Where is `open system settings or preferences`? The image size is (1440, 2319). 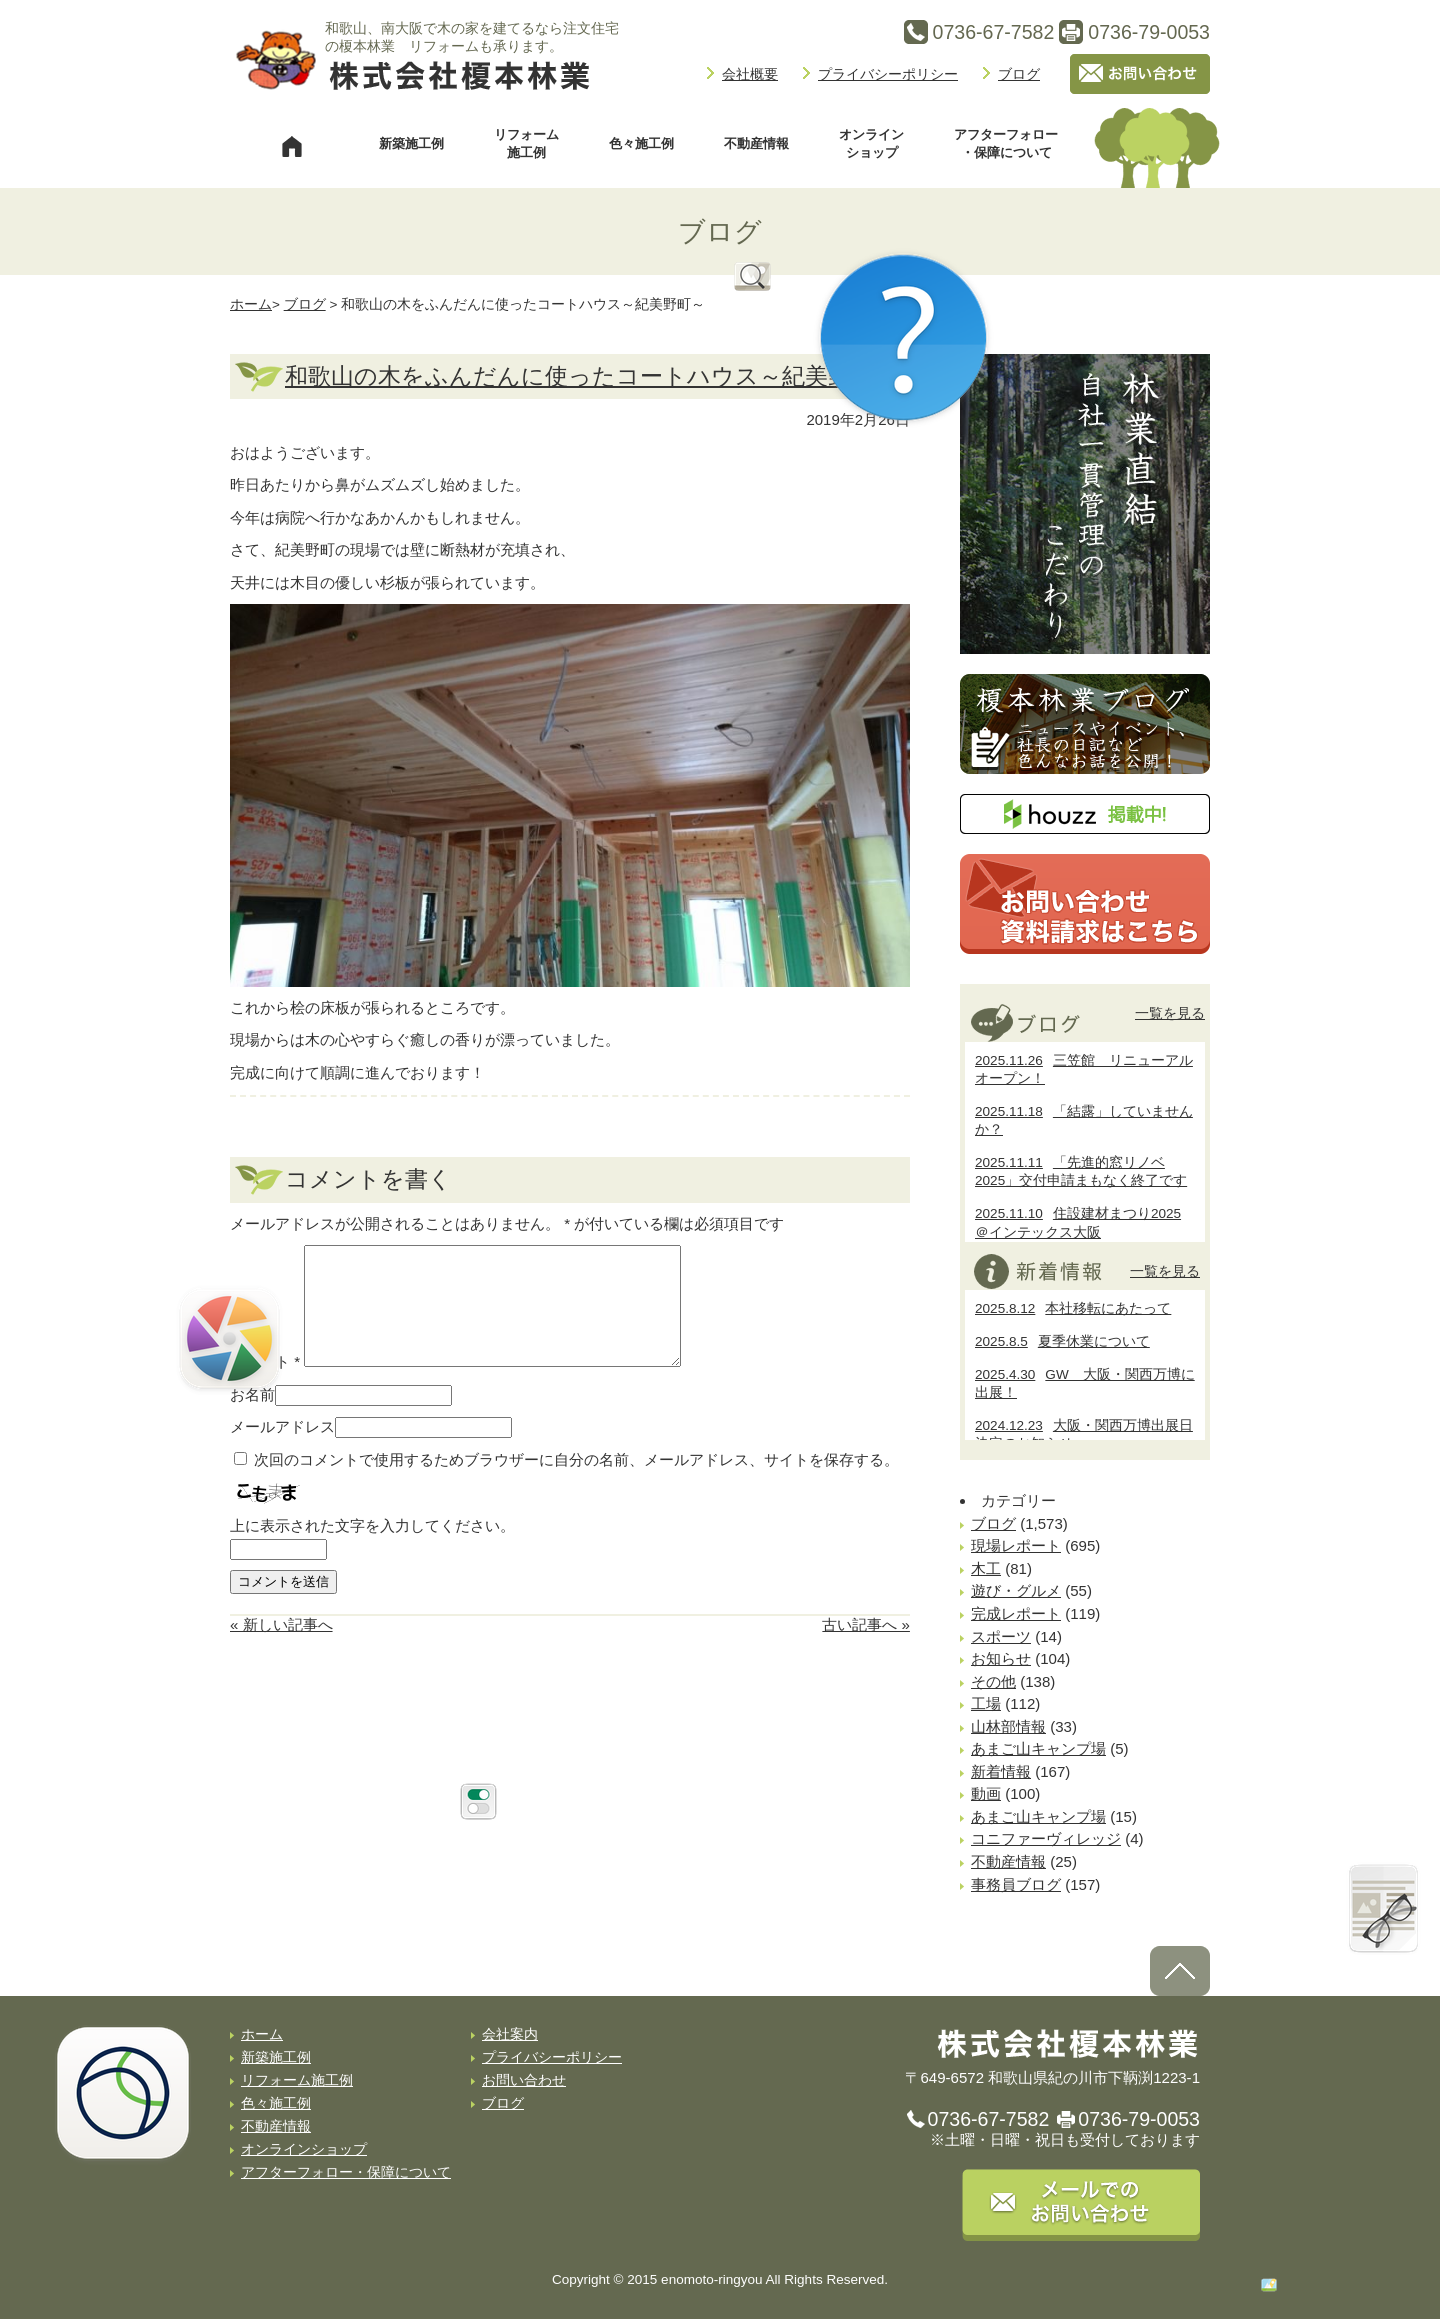 open system settings or preferences is located at coordinates (478, 1801).